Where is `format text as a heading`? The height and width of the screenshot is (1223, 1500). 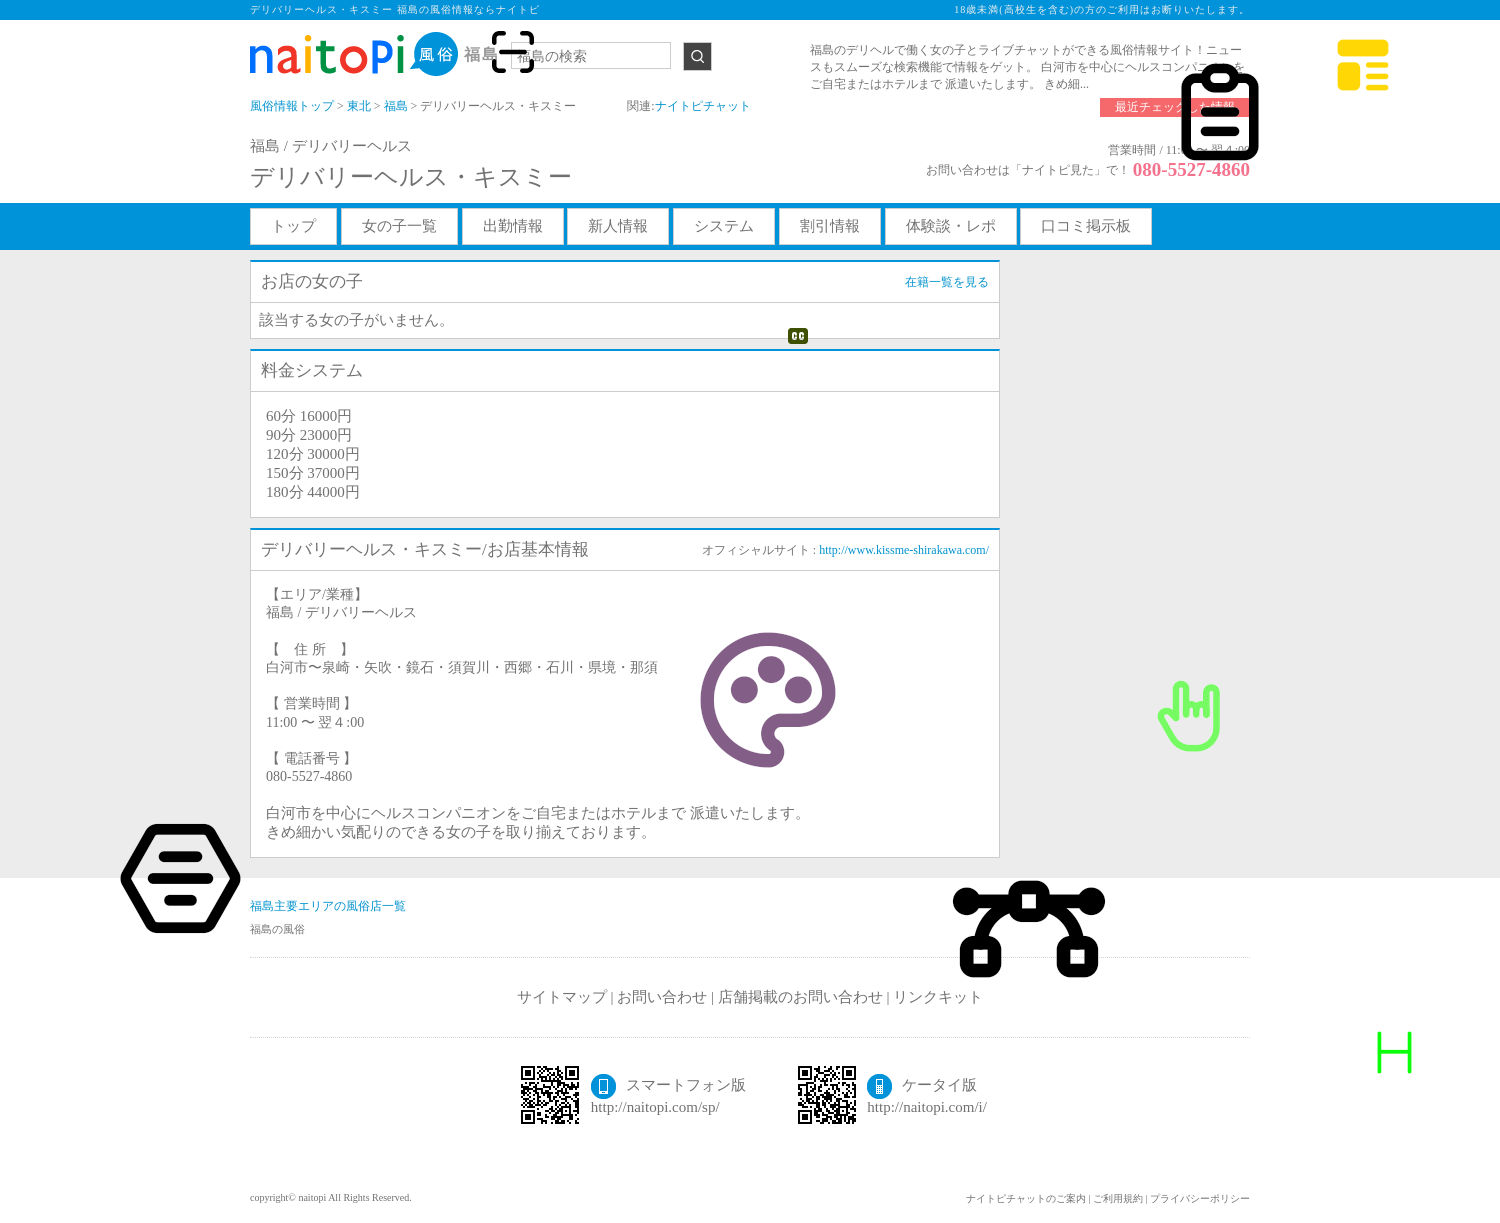 format text as a heading is located at coordinates (1394, 1052).